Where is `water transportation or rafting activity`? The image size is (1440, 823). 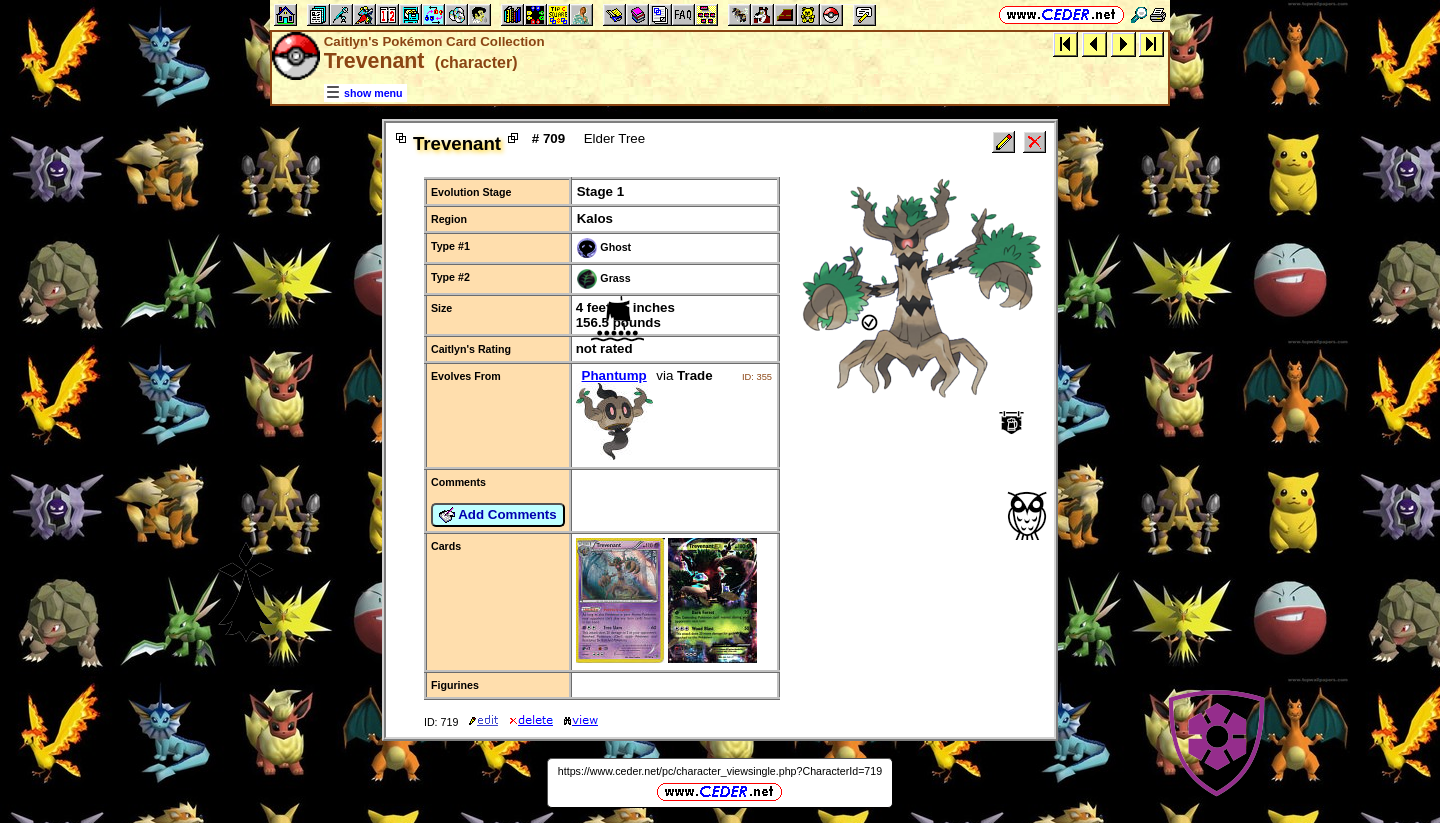
water transportation or rafting activity is located at coordinates (617, 318).